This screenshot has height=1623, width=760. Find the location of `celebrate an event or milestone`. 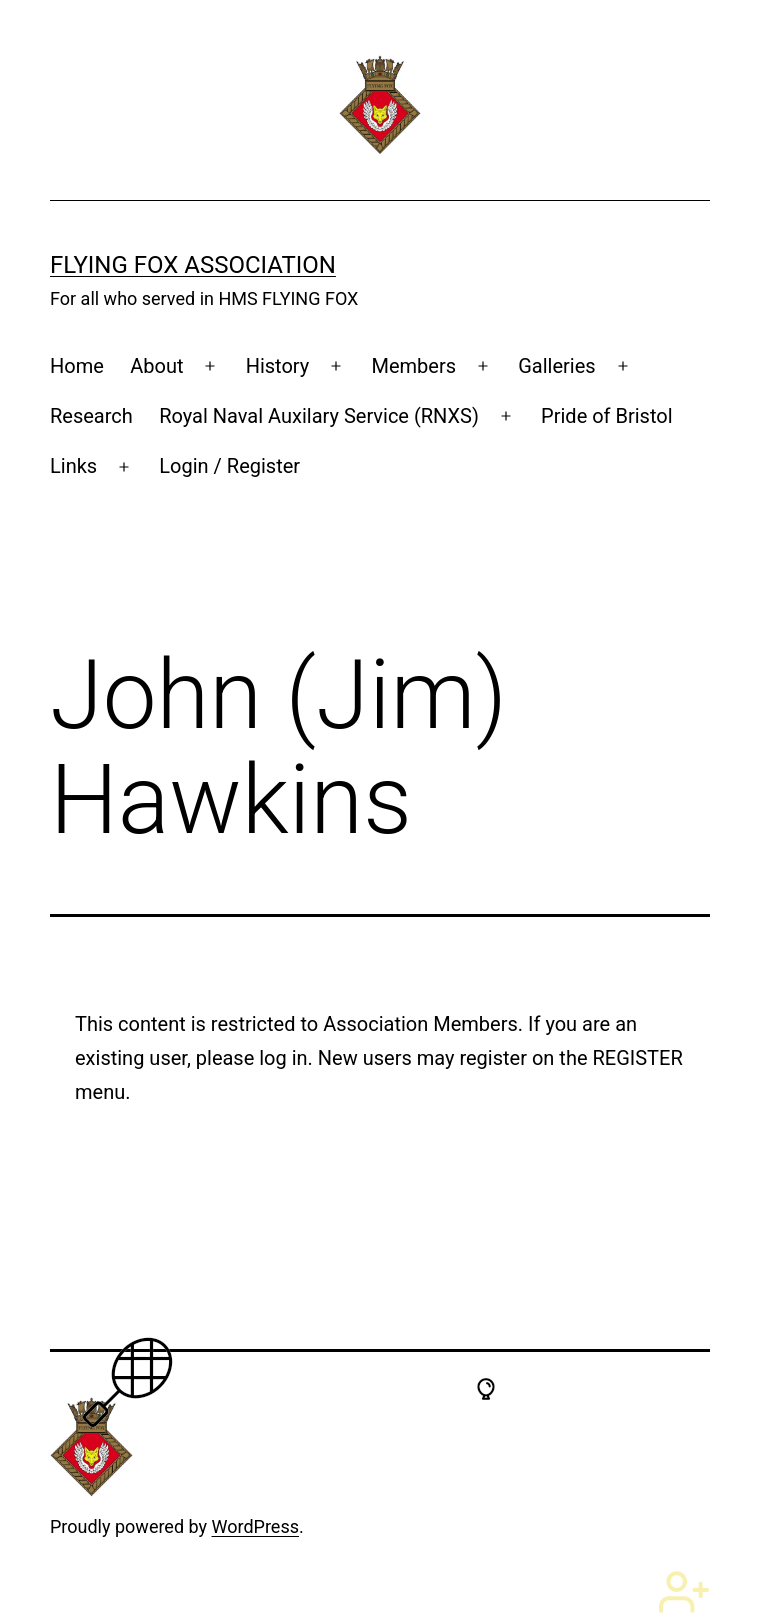

celebrate an event or milestone is located at coordinates (486, 1389).